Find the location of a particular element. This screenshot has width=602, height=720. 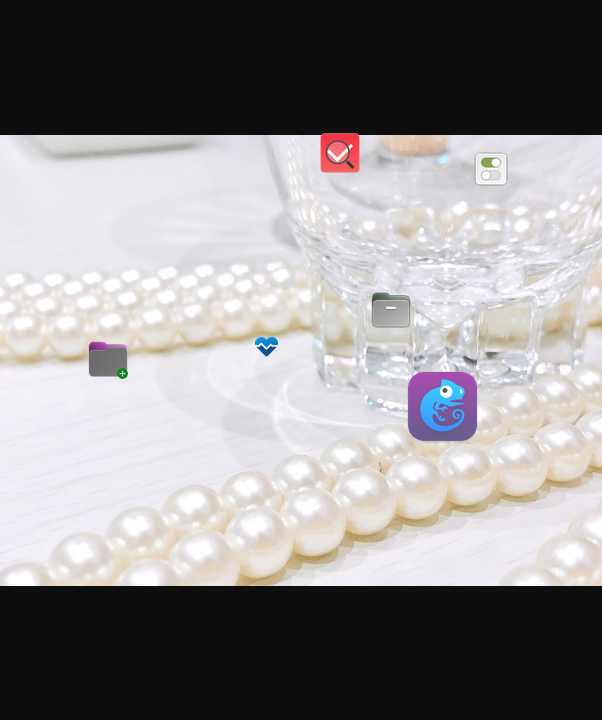

open the health app is located at coordinates (266, 346).